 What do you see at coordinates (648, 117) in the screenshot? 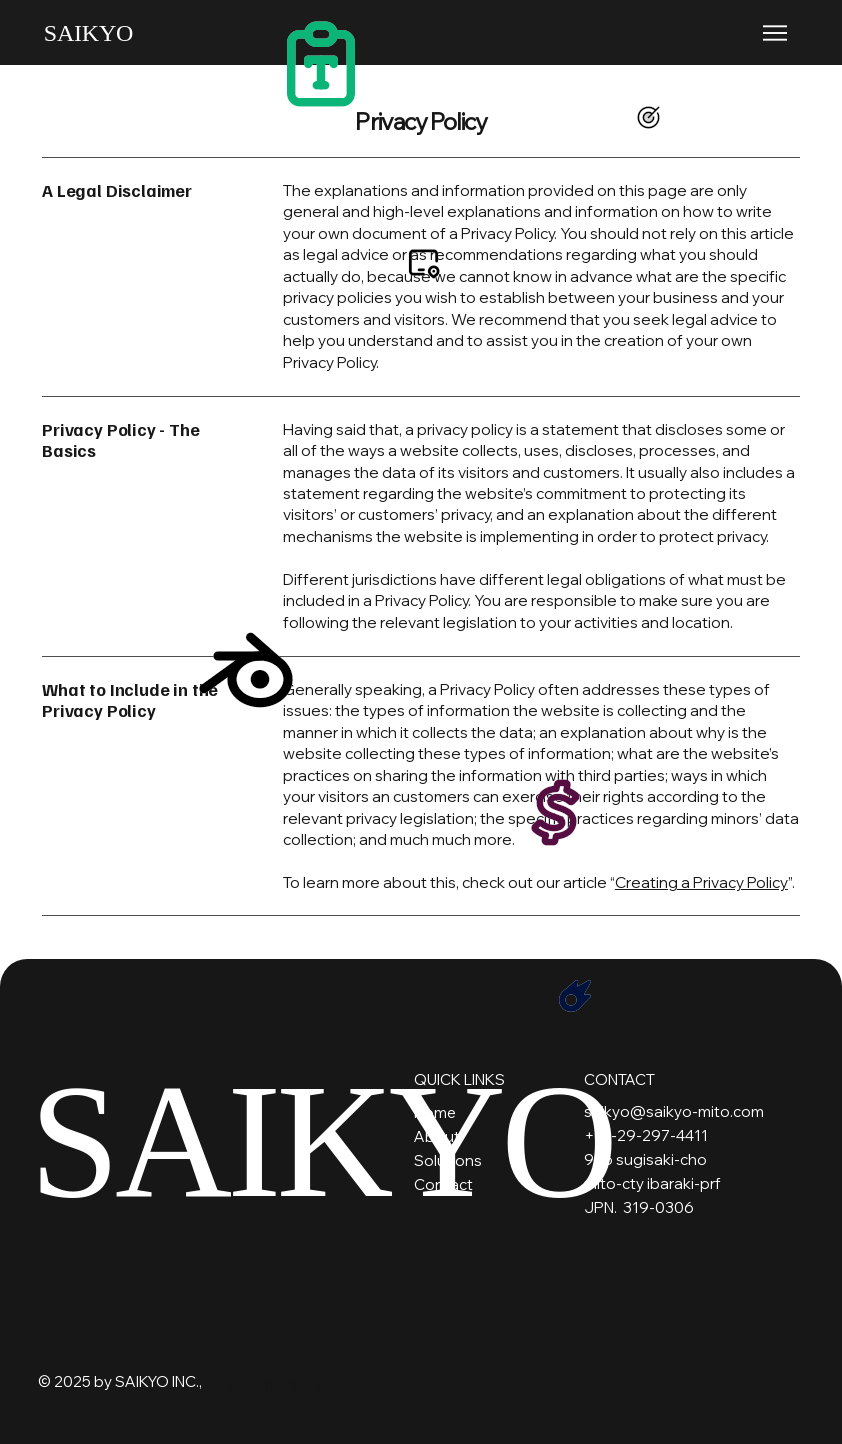
I see `set a goal or target` at bounding box center [648, 117].